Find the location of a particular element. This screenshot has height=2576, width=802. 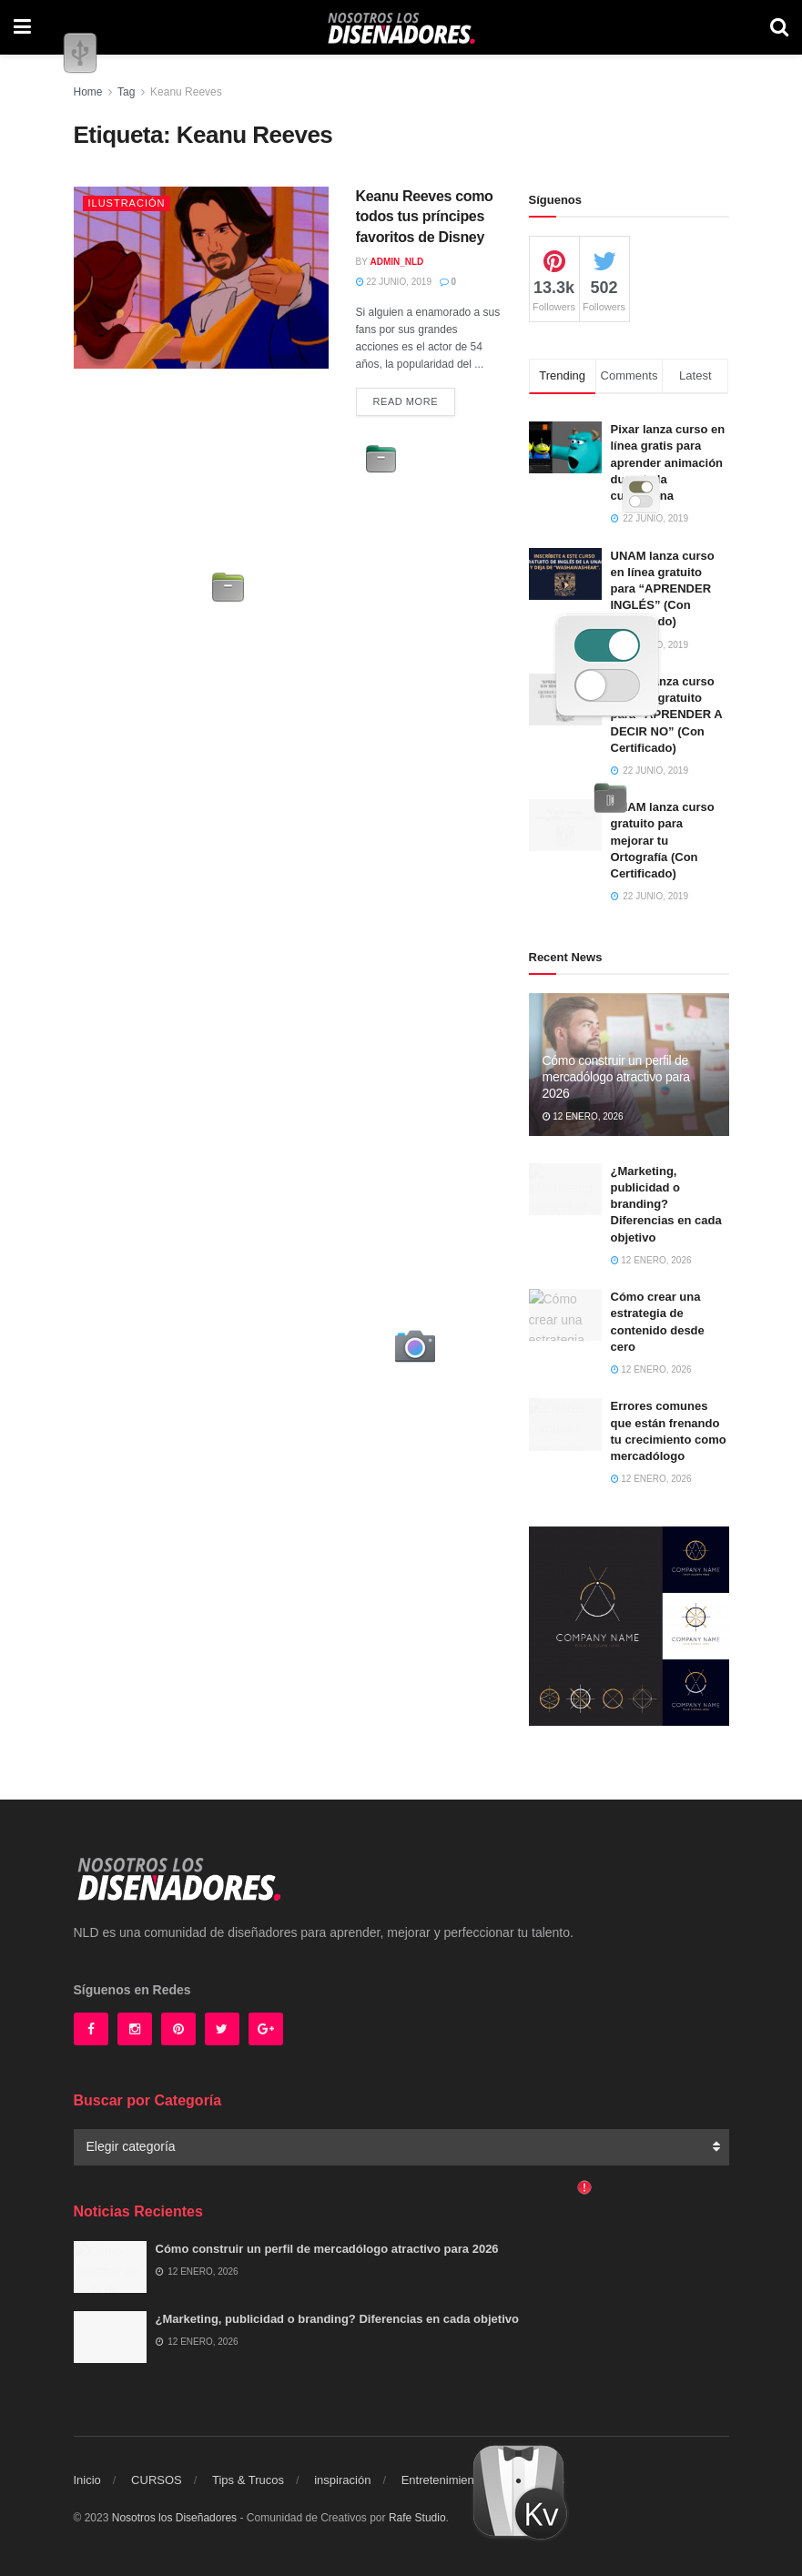

open desktop preferences or system settings is located at coordinates (607, 665).